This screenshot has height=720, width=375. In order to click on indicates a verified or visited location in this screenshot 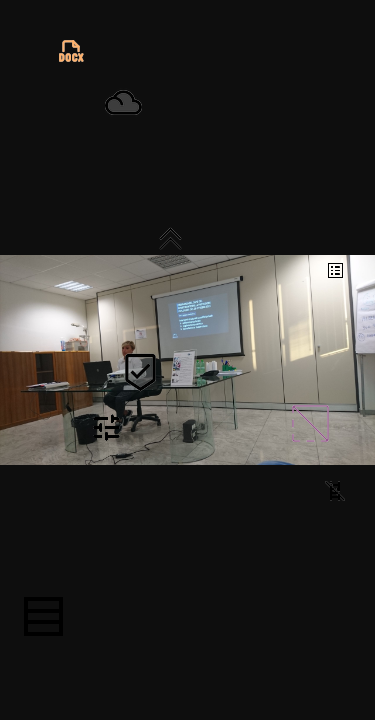, I will do `click(140, 372)`.